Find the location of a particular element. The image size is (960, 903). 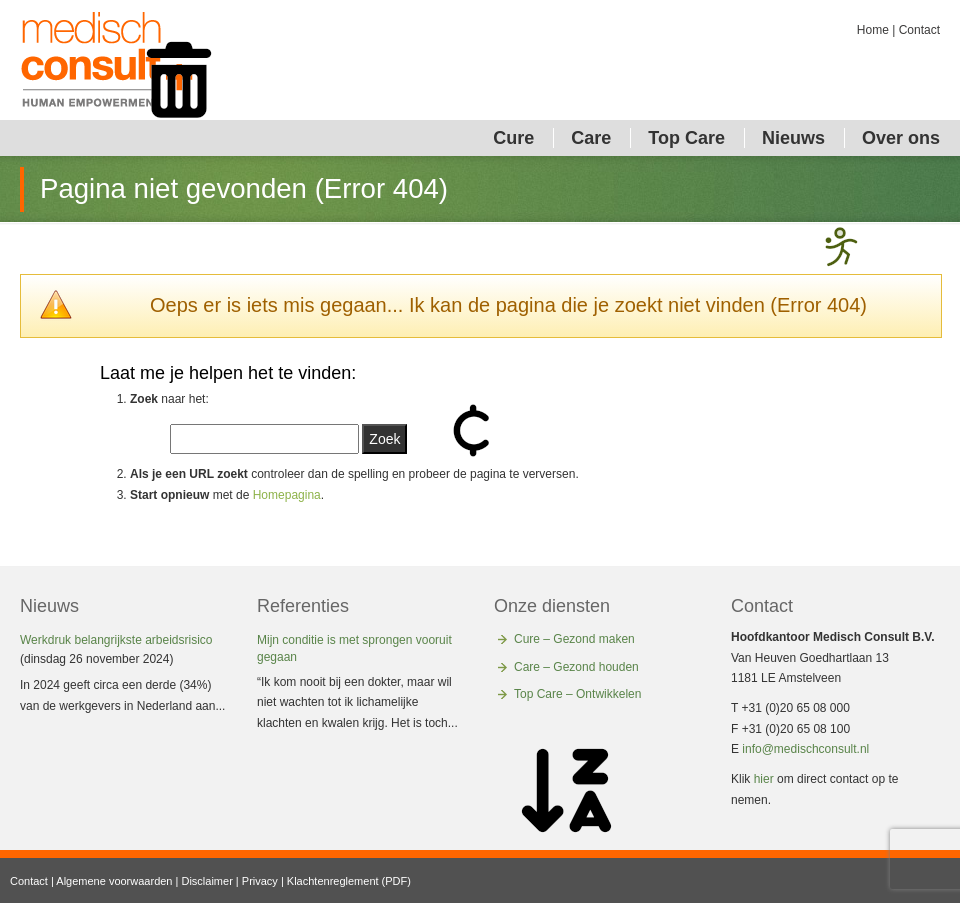

indicates a price or cost in cents is located at coordinates (471, 430).